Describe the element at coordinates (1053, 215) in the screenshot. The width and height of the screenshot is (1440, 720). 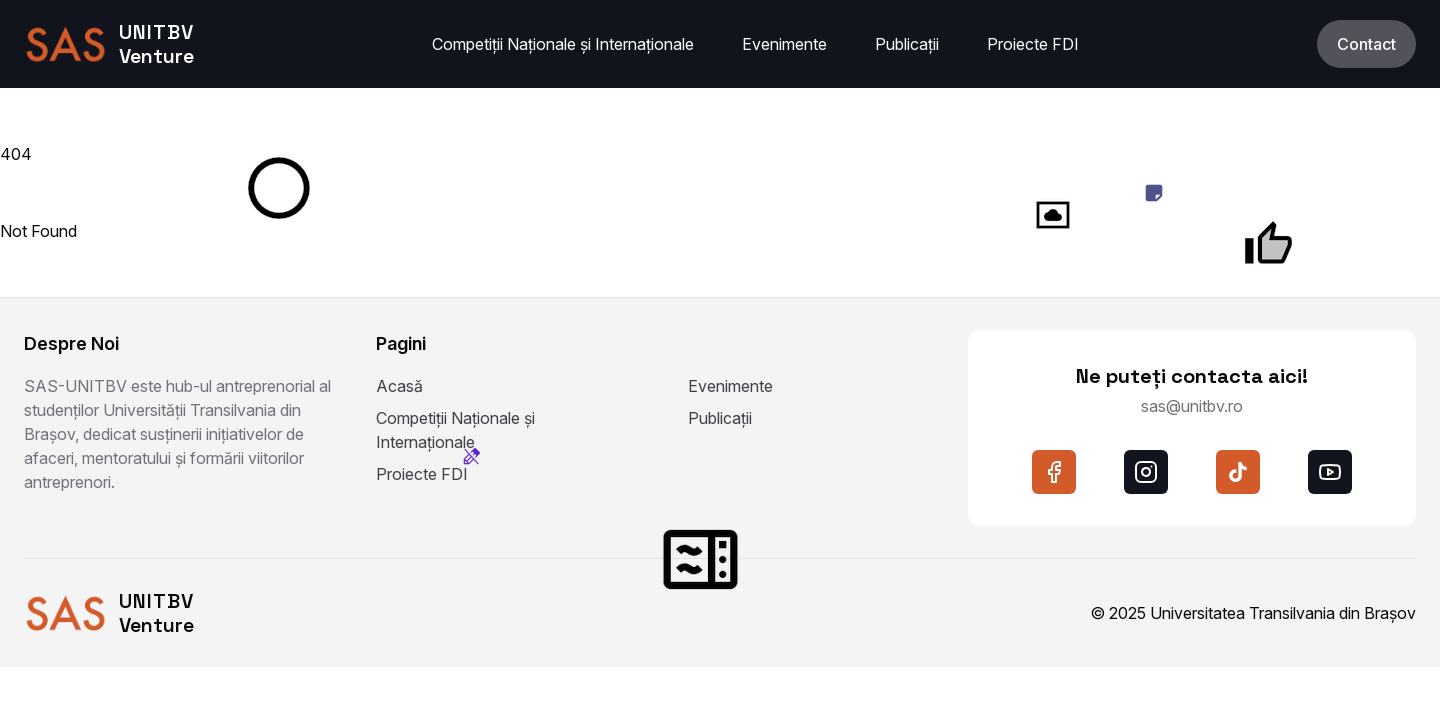
I see `access daydream or screen saver settings` at that location.